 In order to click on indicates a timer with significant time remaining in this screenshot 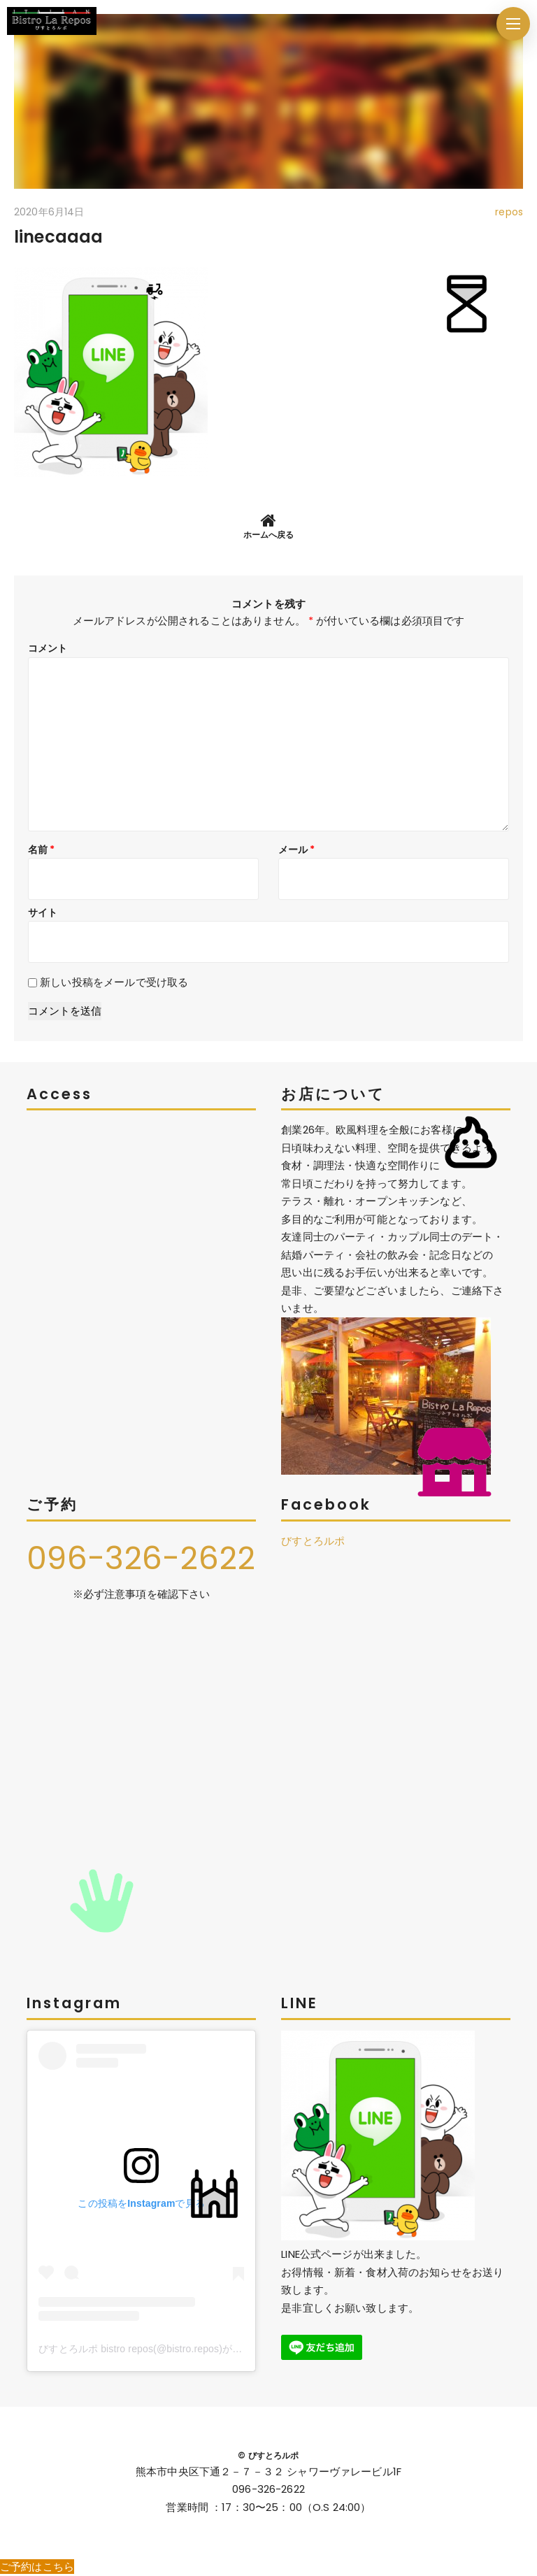, I will do `click(466, 303)`.